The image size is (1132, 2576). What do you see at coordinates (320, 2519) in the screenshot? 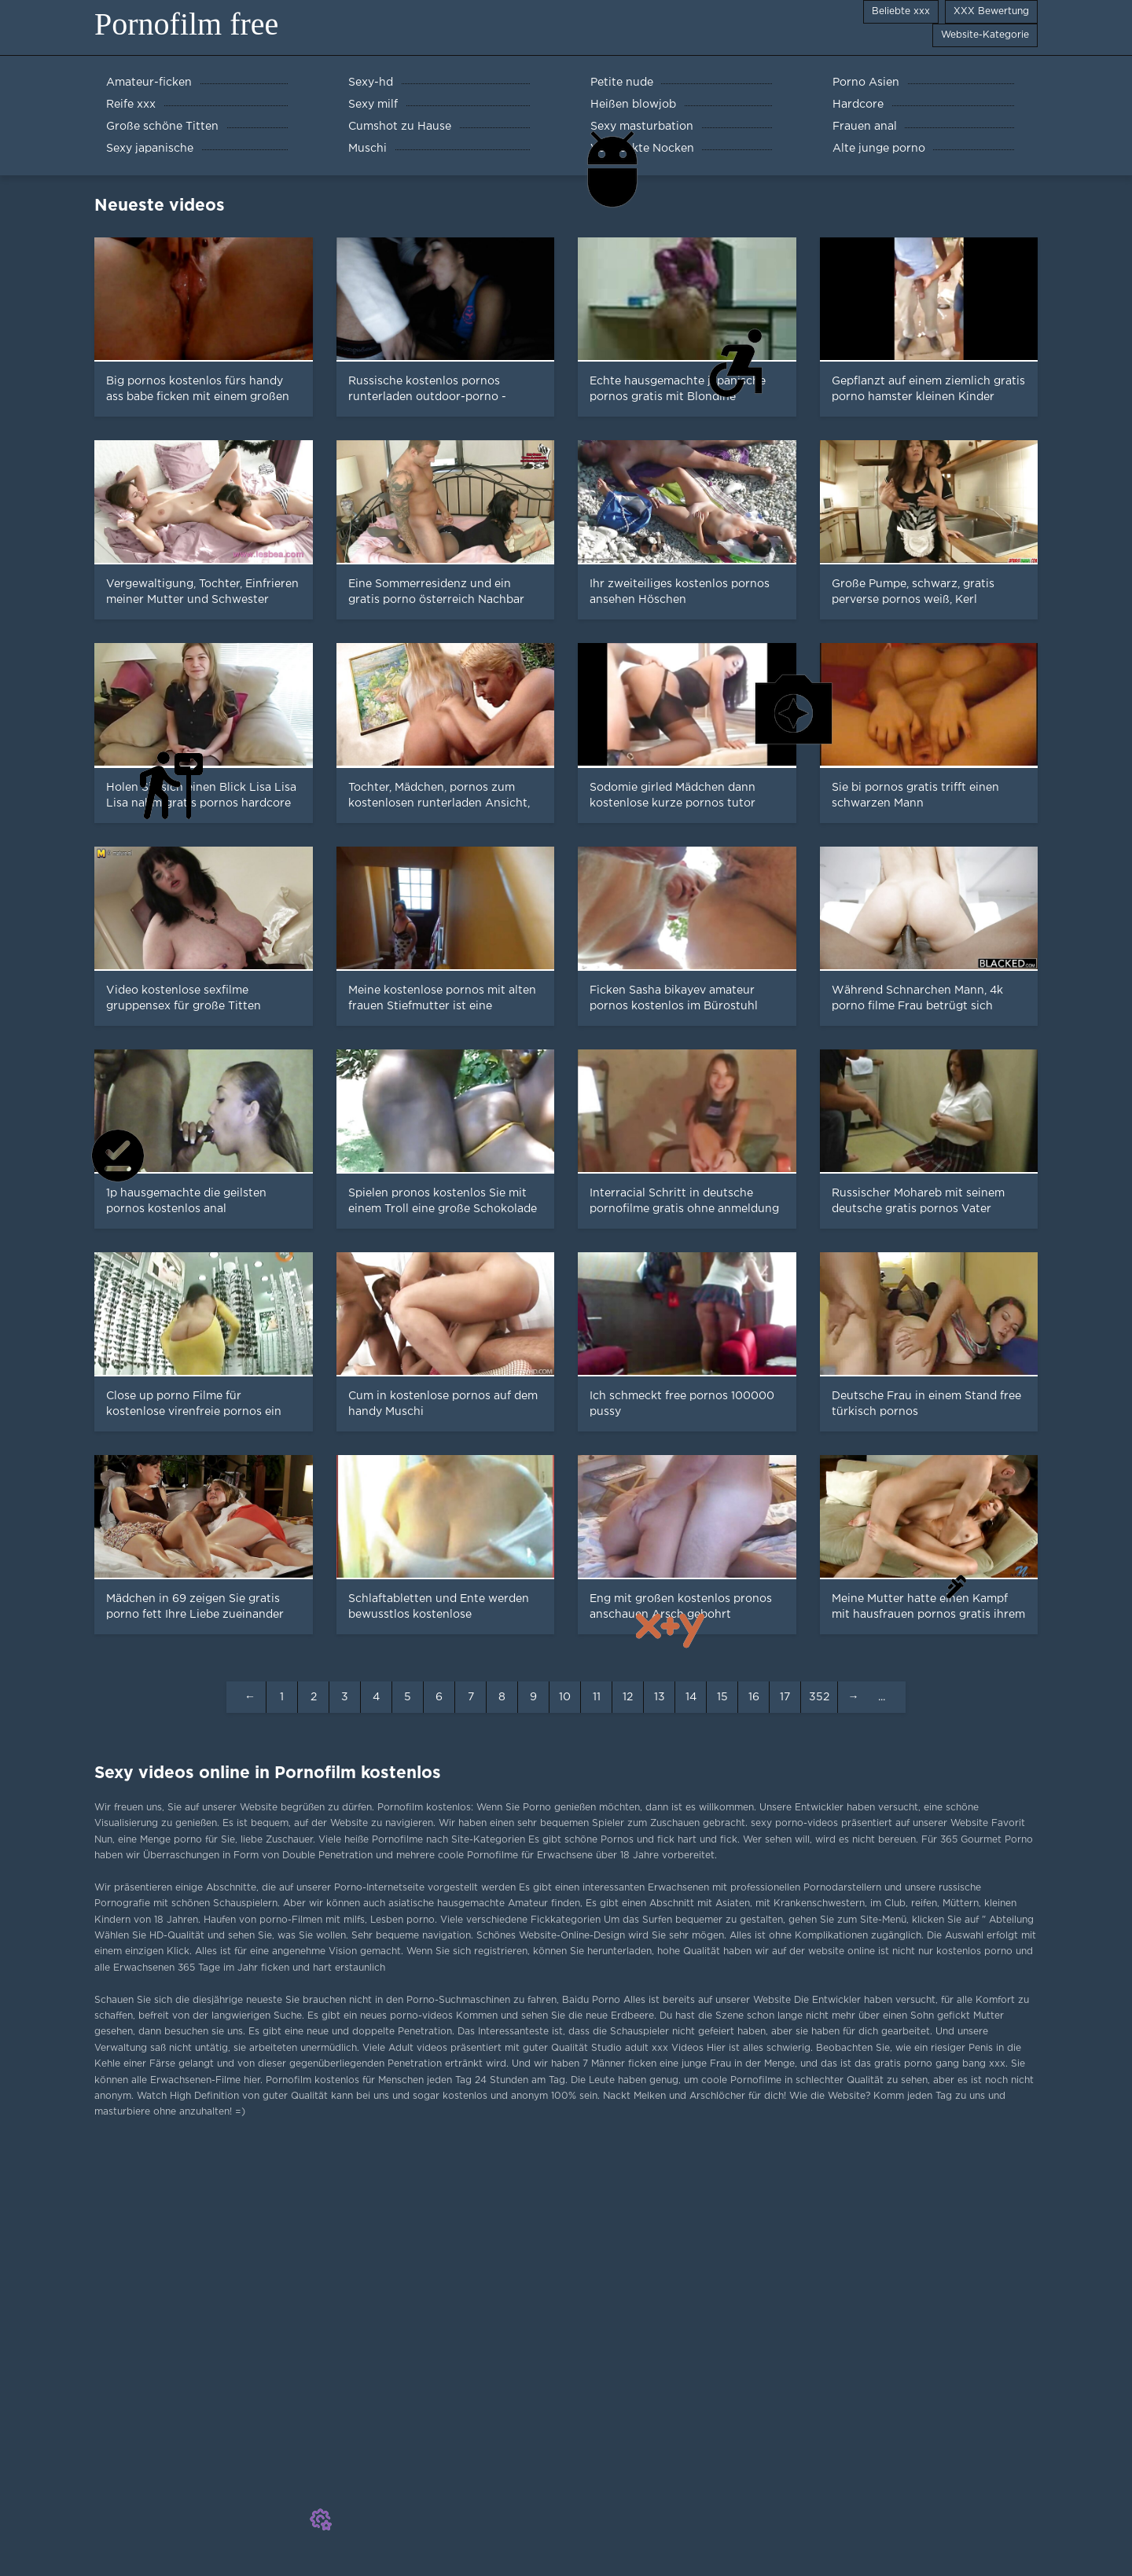
I see `access favorite or starred settings` at bounding box center [320, 2519].